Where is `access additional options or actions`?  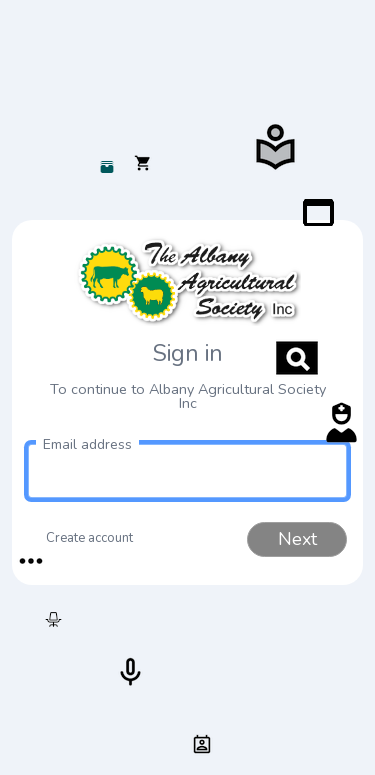 access additional options or actions is located at coordinates (31, 561).